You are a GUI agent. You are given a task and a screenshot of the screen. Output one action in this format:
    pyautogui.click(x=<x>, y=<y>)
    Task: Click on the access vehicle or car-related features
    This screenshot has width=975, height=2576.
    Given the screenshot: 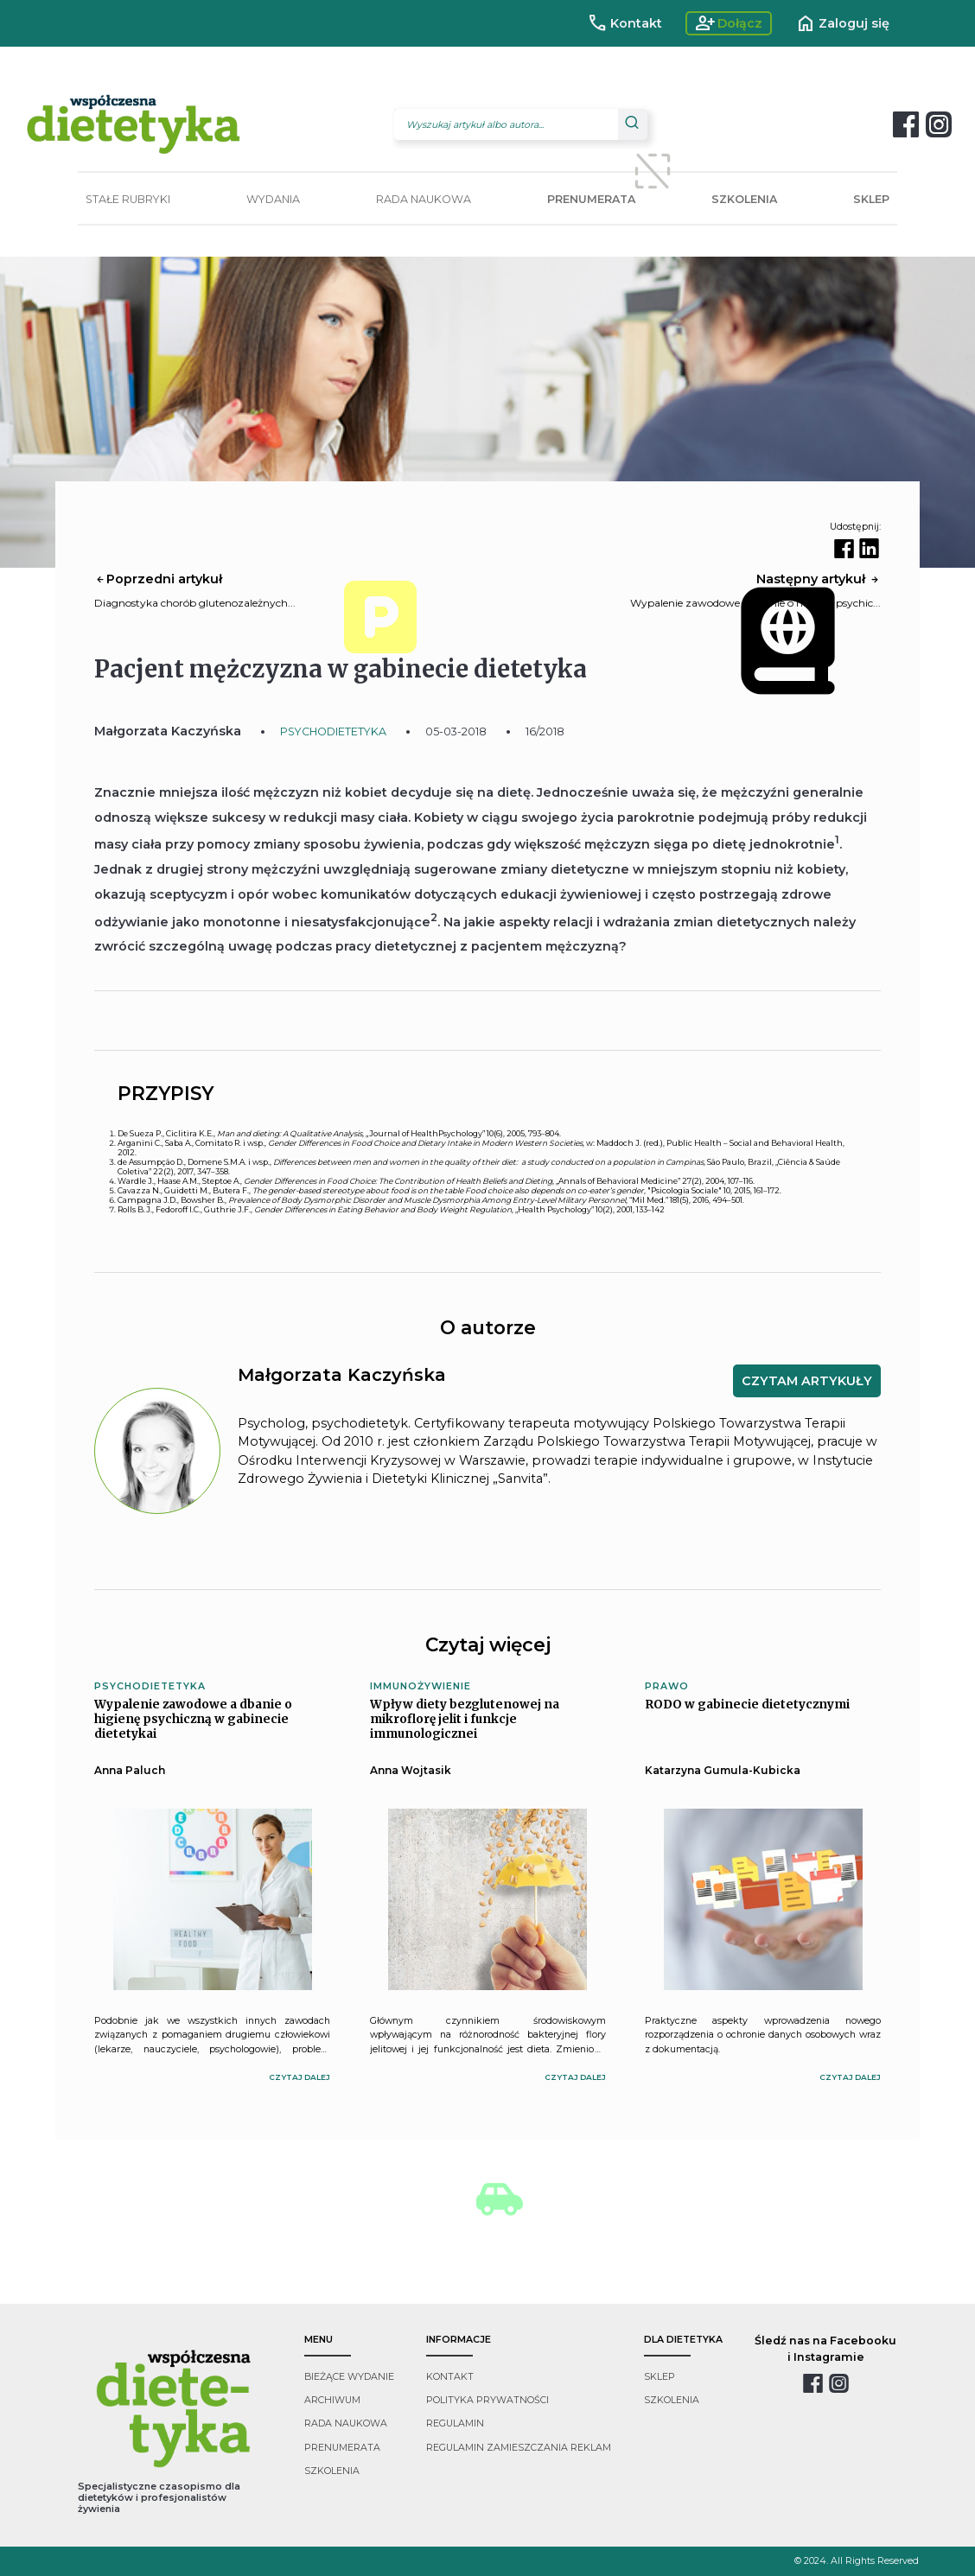 What is the action you would take?
    pyautogui.click(x=500, y=2199)
    